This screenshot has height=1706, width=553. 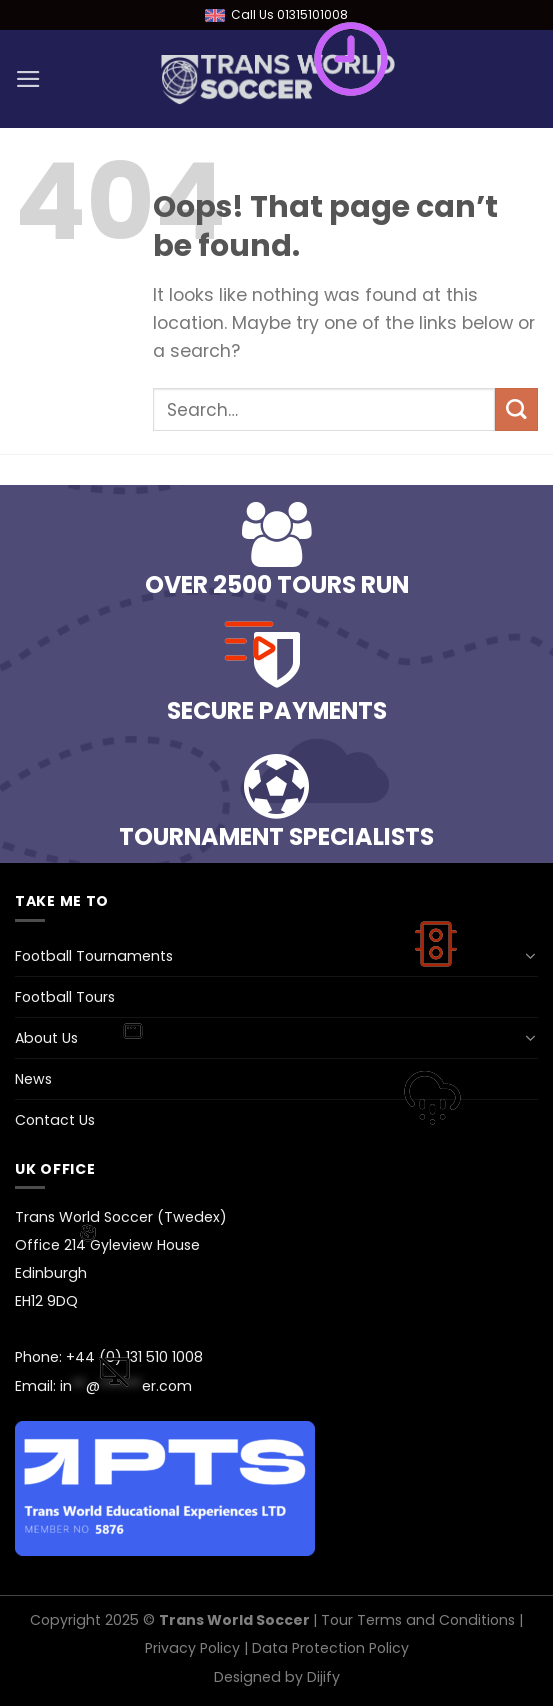 I want to click on open a new application window, so click(x=133, y=1031).